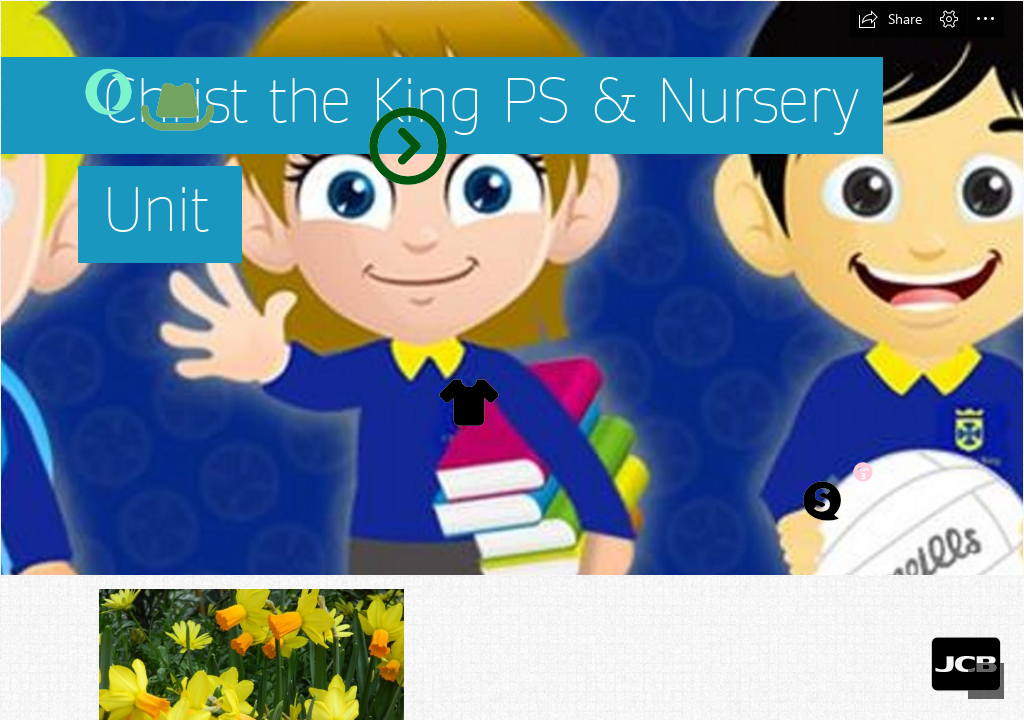 The image size is (1024, 720). I want to click on go to next item or step, so click(408, 146).